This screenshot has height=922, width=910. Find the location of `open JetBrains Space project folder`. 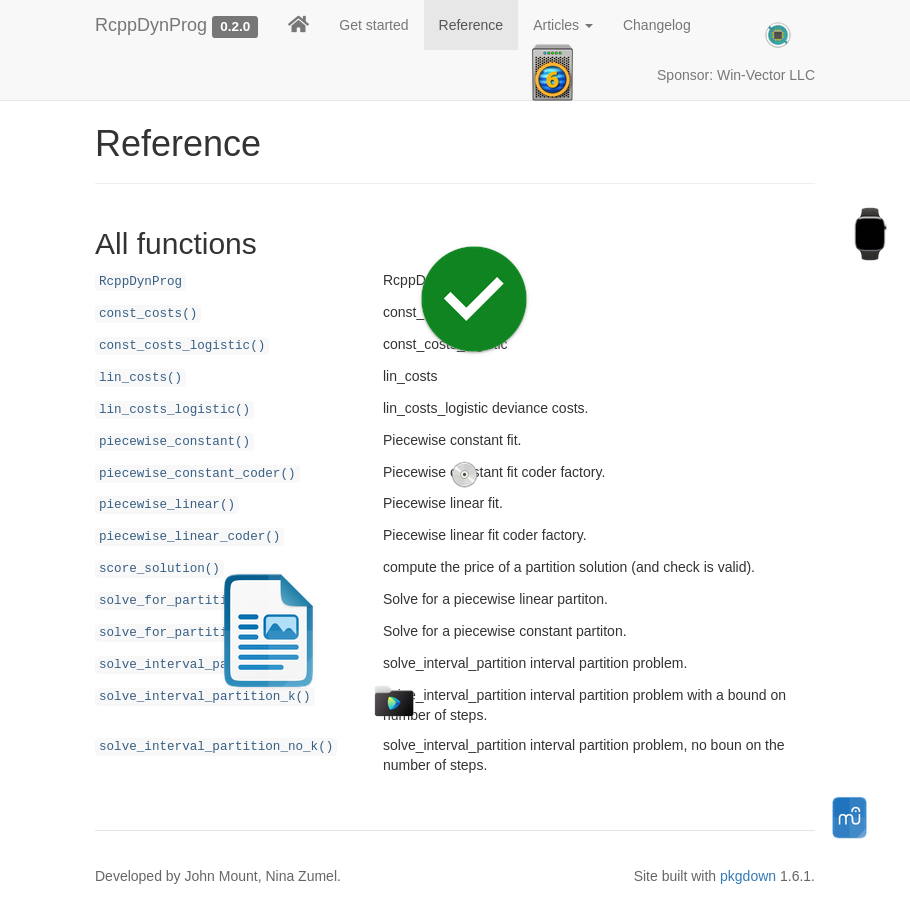

open JetBrains Space project folder is located at coordinates (394, 702).